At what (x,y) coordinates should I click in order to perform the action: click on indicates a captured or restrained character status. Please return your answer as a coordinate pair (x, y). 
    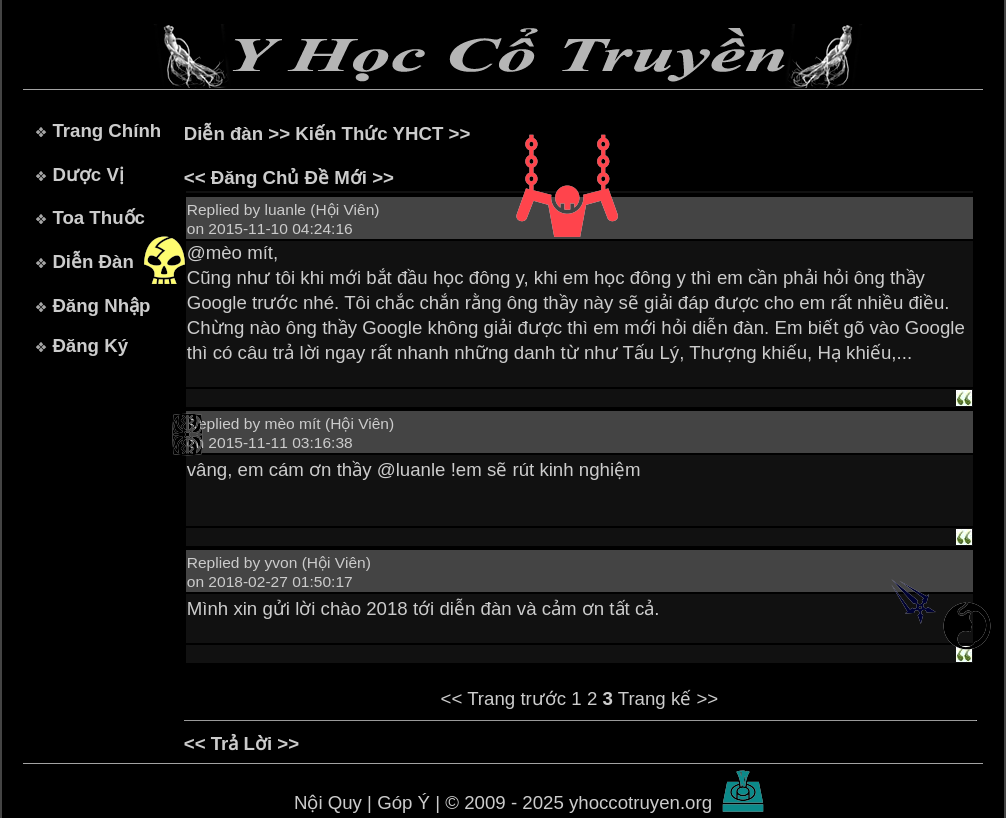
    Looking at the image, I should click on (567, 186).